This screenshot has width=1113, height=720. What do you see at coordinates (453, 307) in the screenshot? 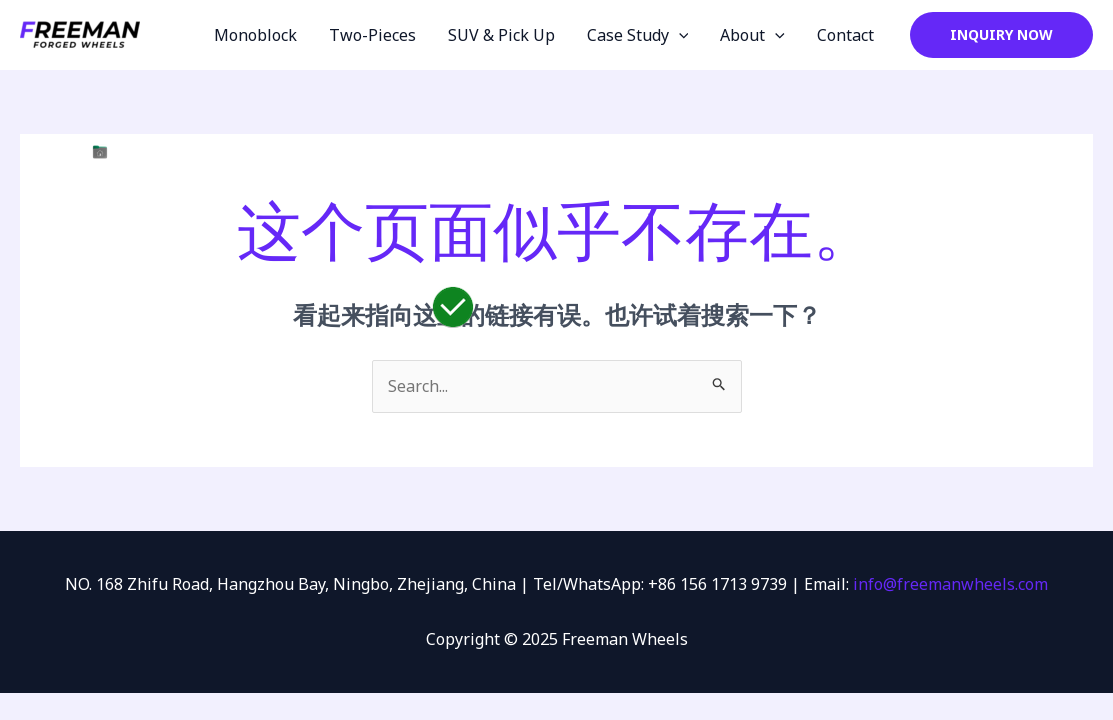
I see `indicates file has been successfully synced` at bounding box center [453, 307].